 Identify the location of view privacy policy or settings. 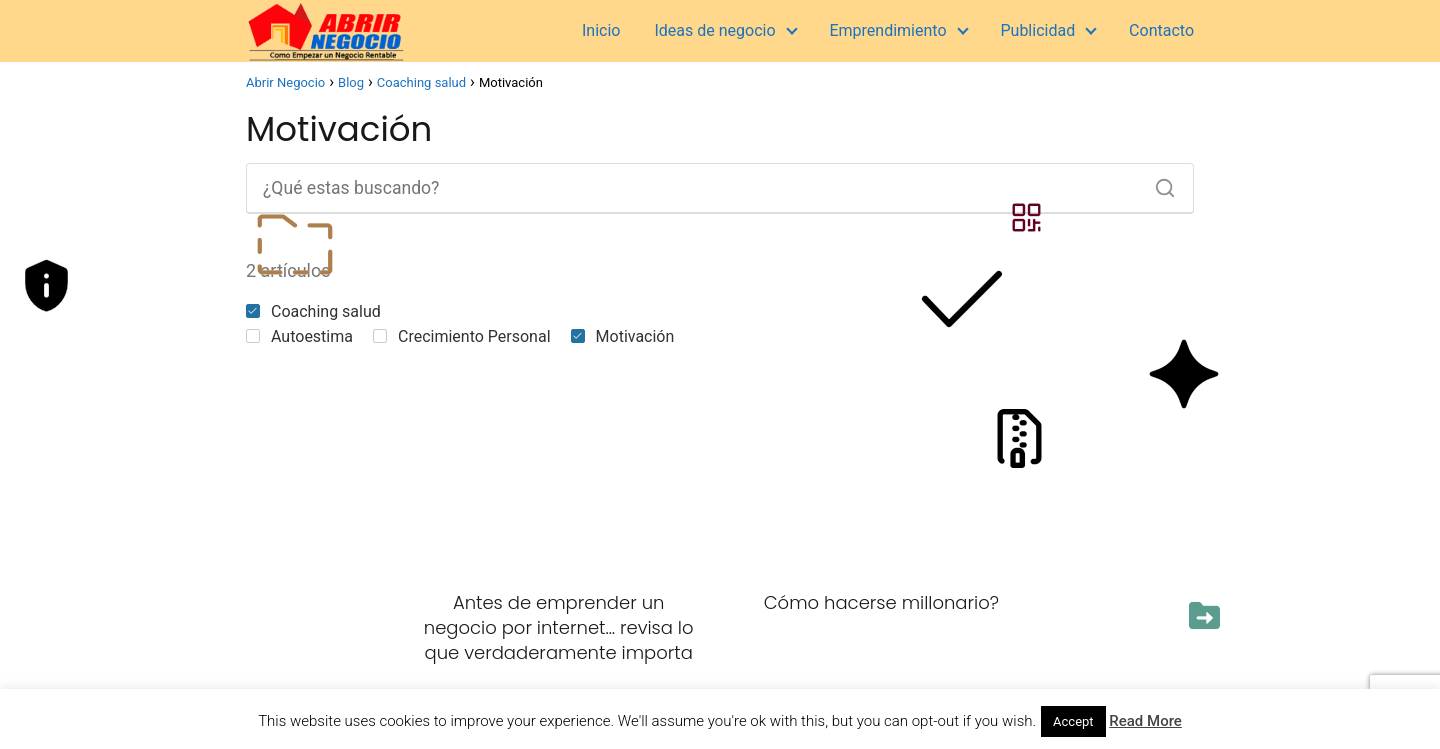
(46, 285).